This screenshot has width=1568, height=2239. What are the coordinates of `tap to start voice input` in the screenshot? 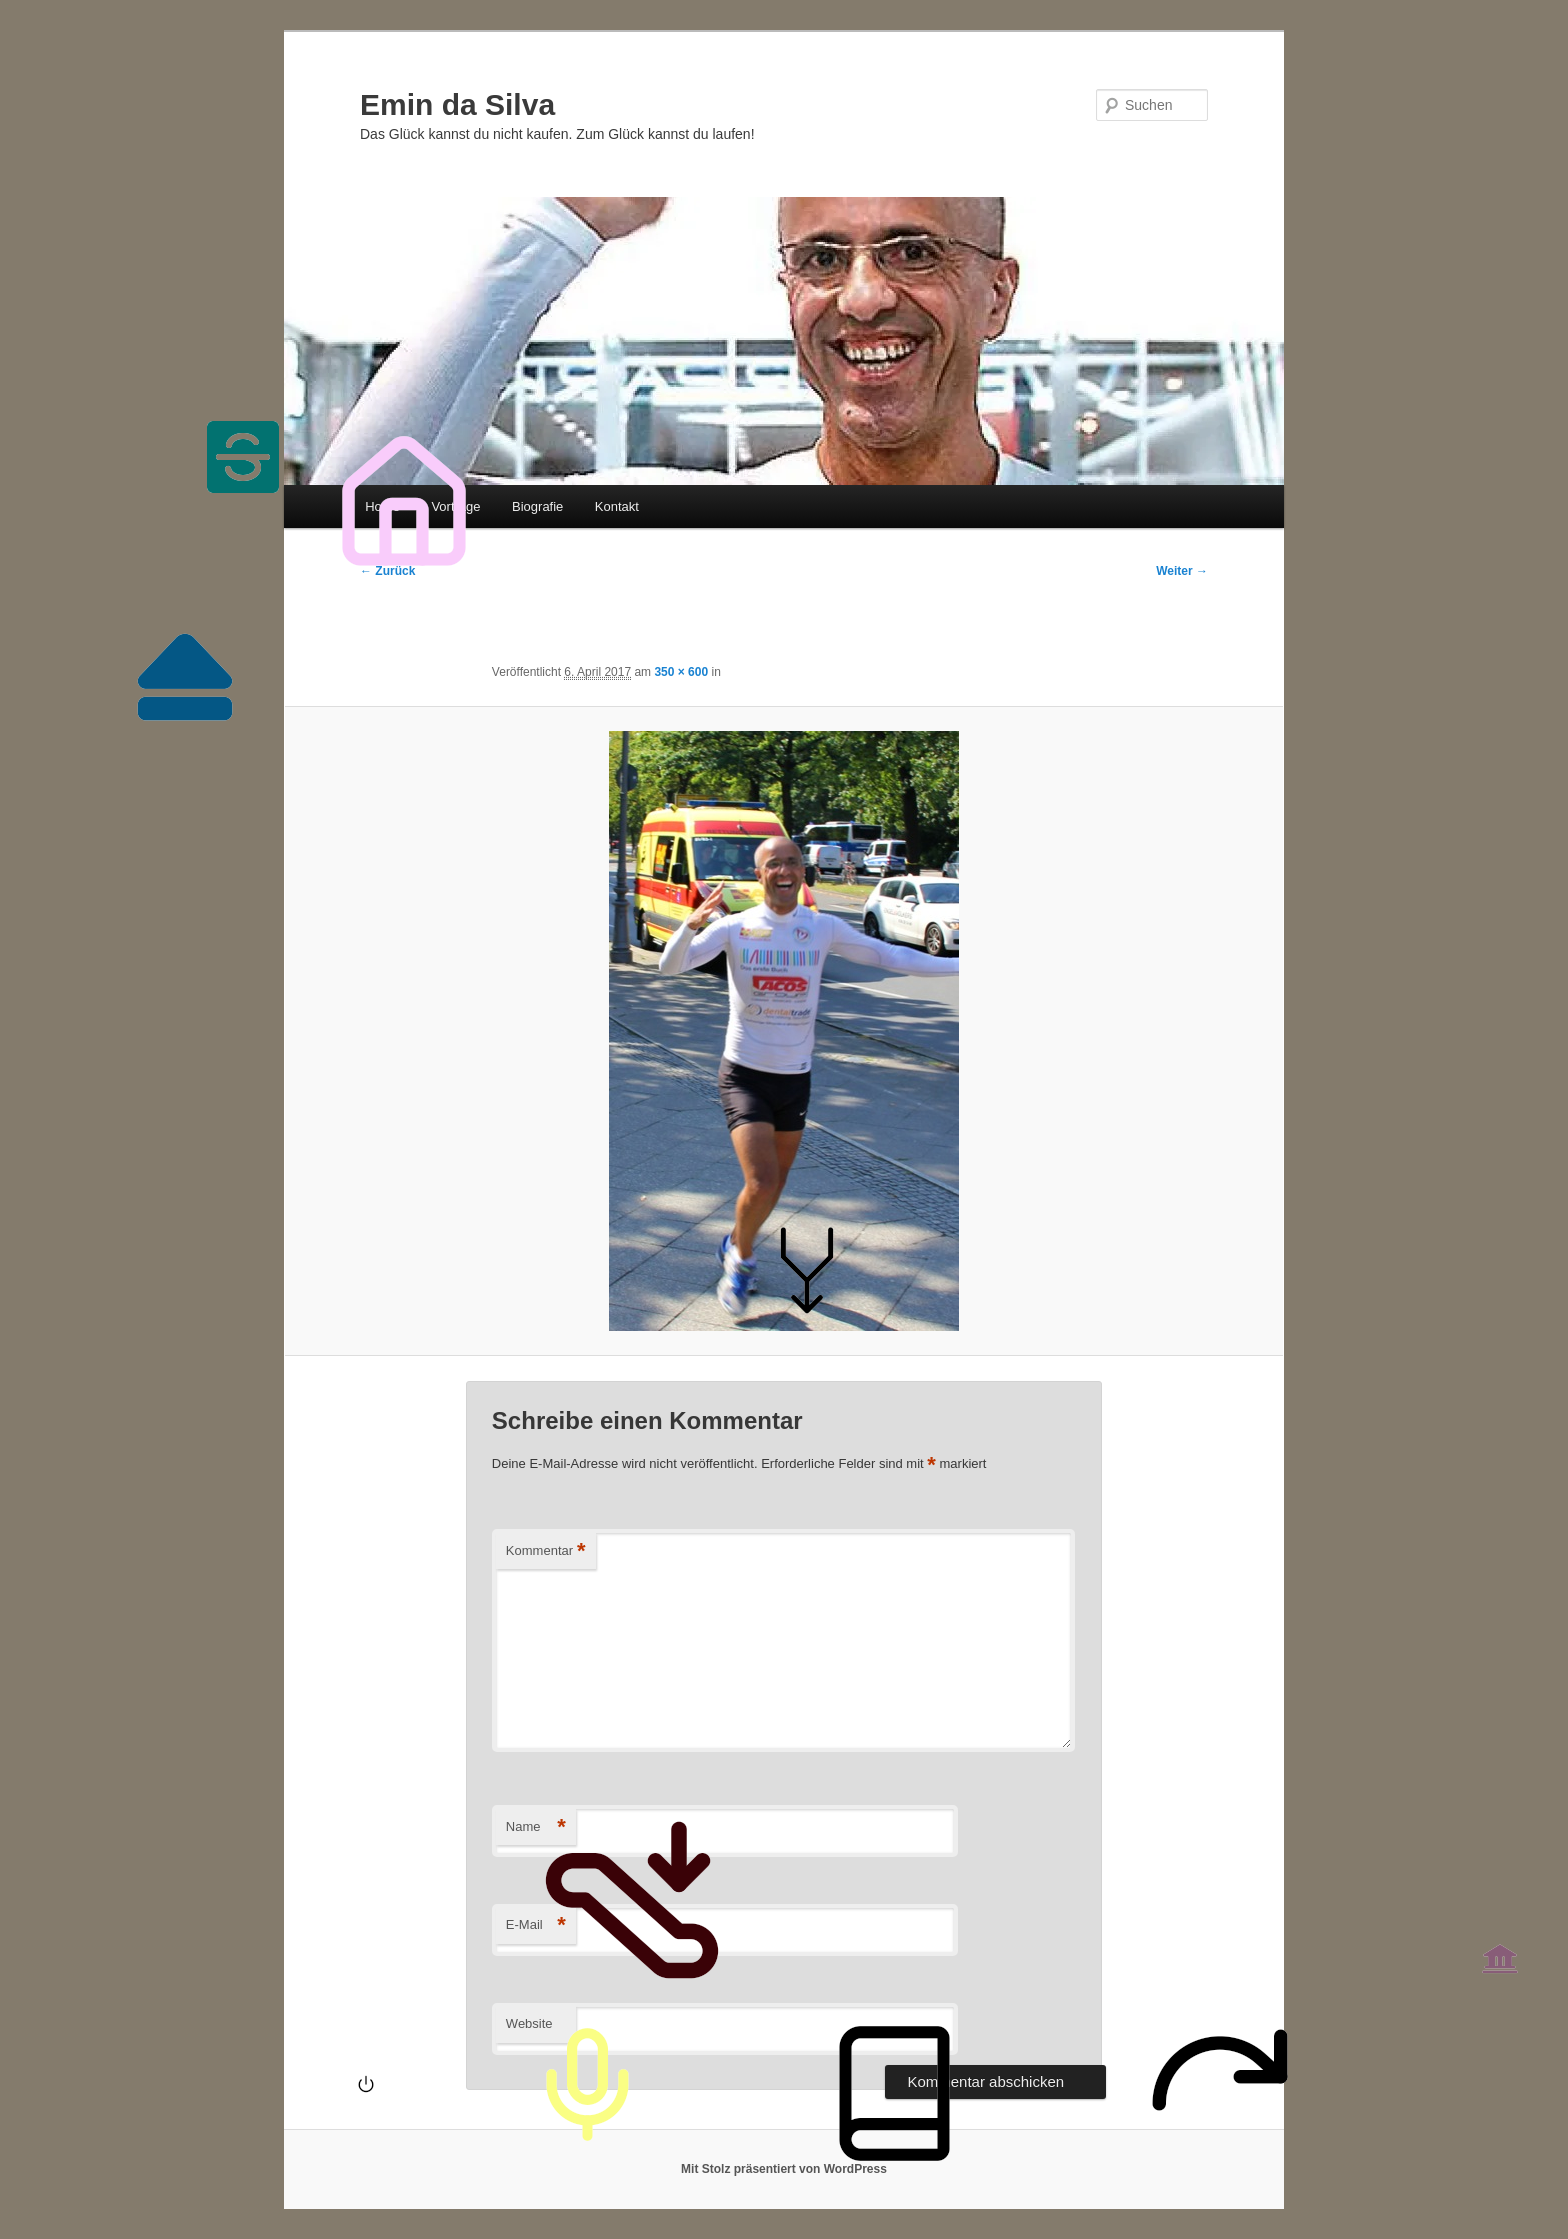 It's located at (587, 2084).